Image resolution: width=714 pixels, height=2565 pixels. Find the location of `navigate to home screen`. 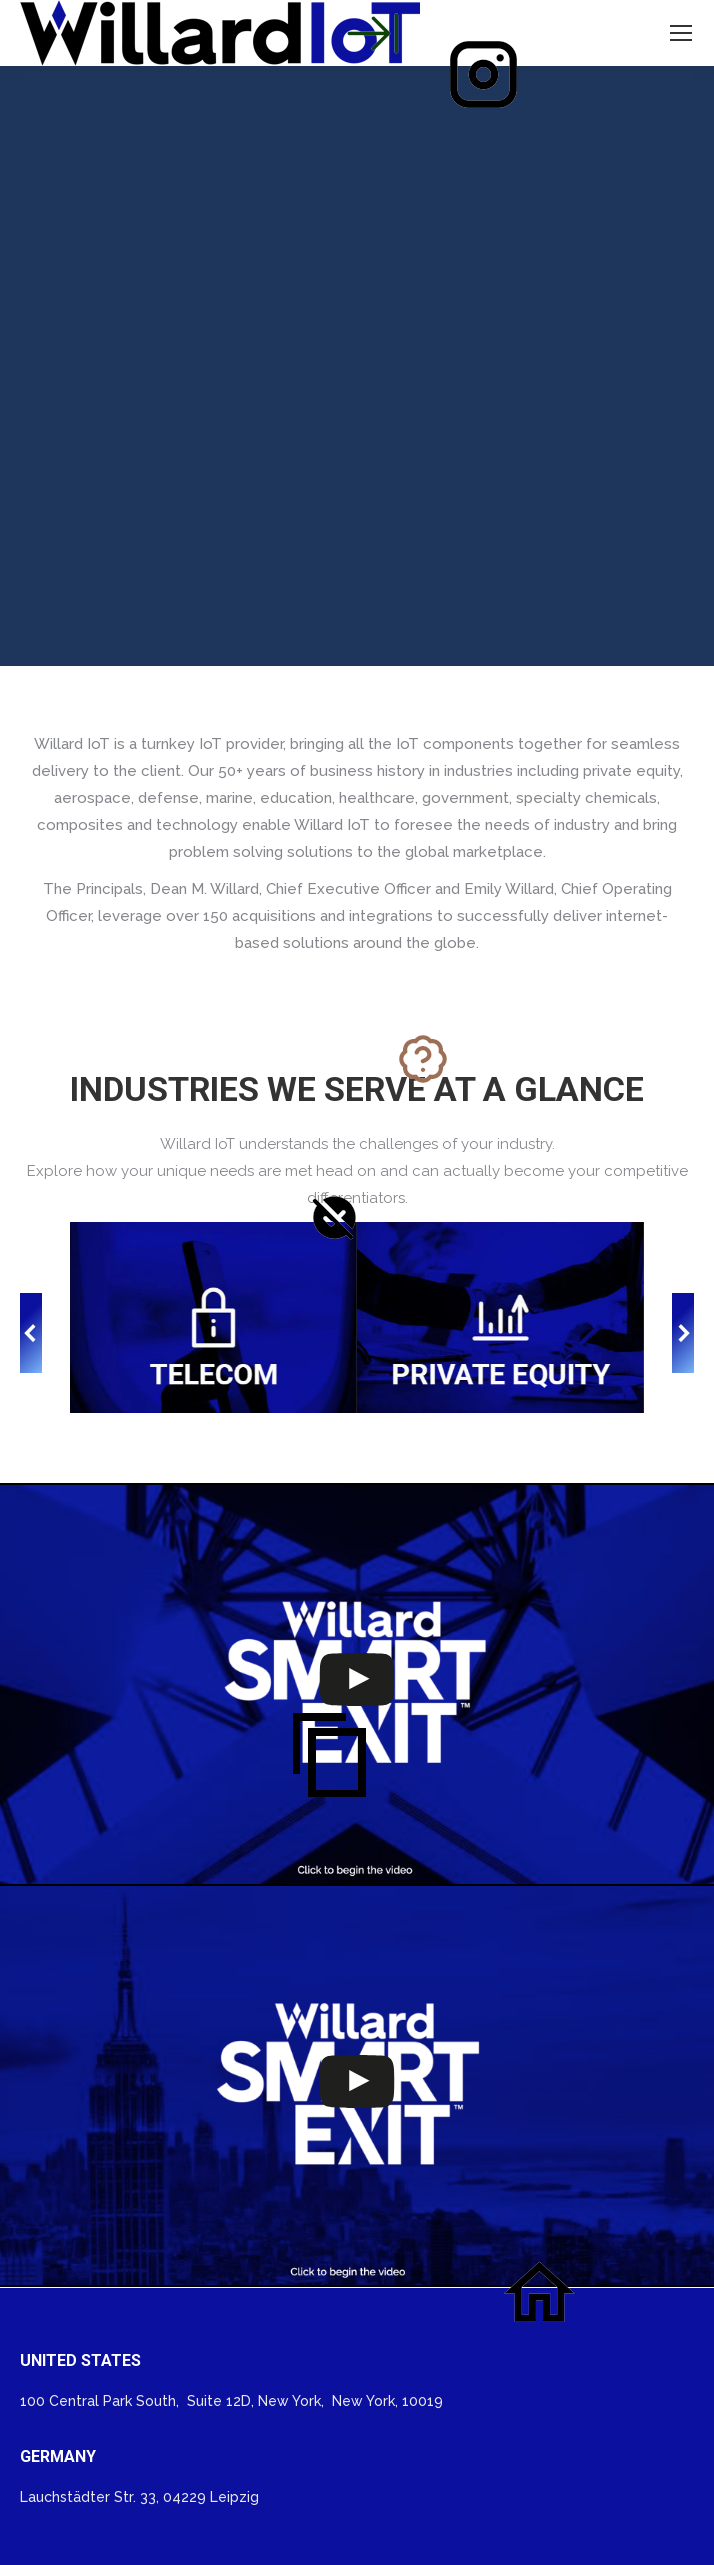

navigate to home screen is located at coordinates (539, 2293).